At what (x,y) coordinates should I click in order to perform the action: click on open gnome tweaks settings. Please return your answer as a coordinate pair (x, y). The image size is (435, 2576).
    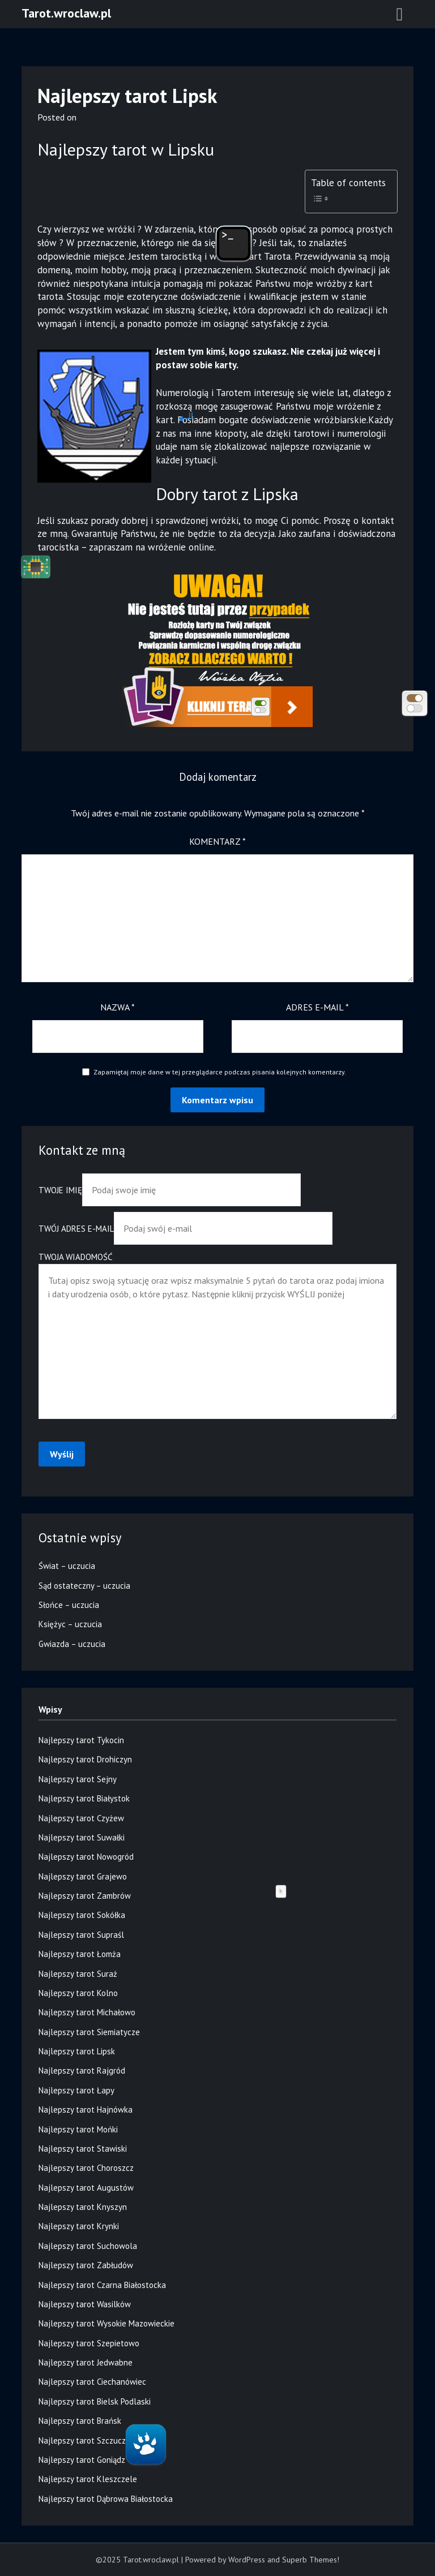
    Looking at the image, I should click on (261, 707).